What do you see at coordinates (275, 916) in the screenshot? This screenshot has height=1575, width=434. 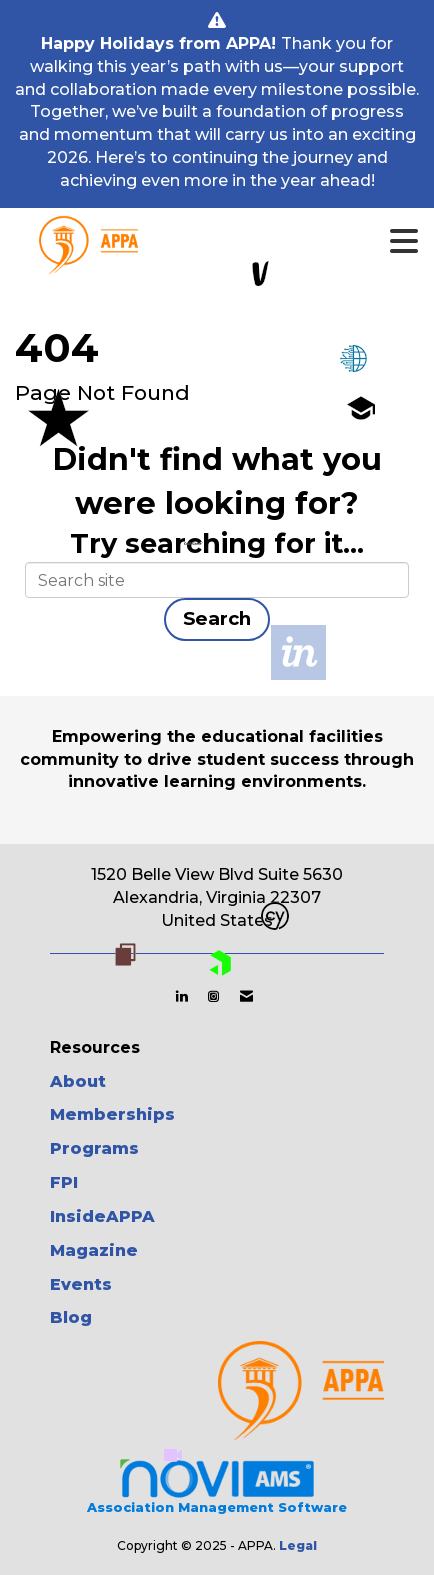 I see `cypress testing framework logo` at bounding box center [275, 916].